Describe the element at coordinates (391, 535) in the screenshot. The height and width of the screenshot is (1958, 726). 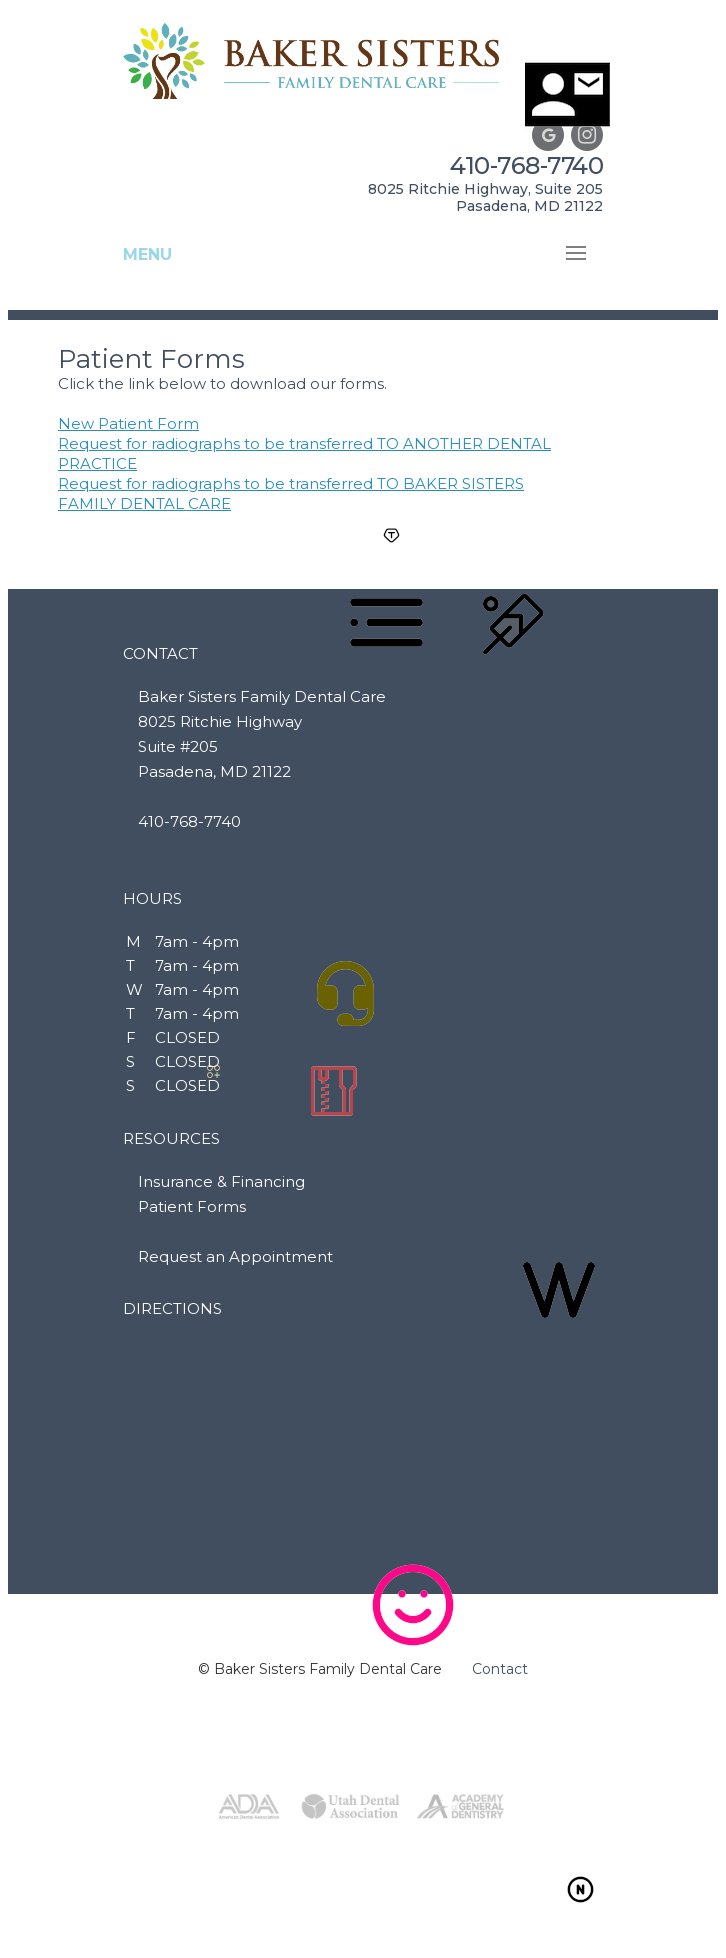
I see `tether (USDT) cryptocurrency logo` at that location.